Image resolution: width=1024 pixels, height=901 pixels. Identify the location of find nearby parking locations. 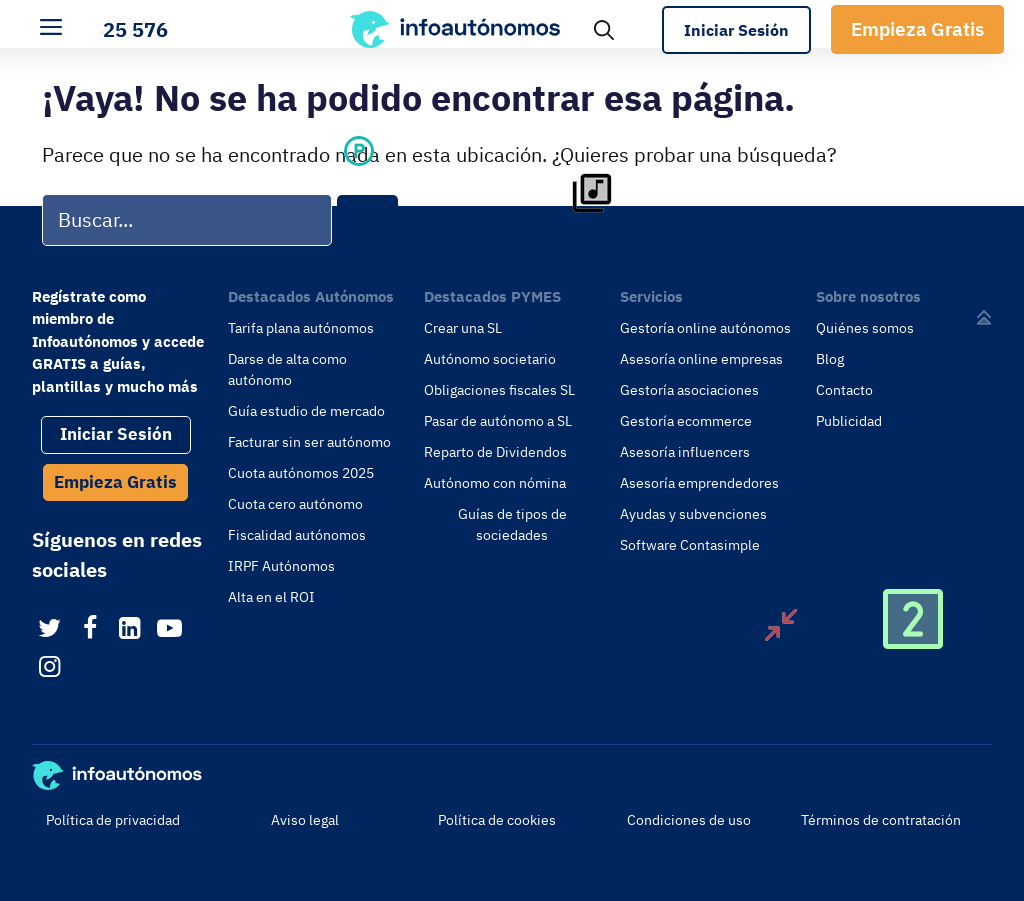
(359, 151).